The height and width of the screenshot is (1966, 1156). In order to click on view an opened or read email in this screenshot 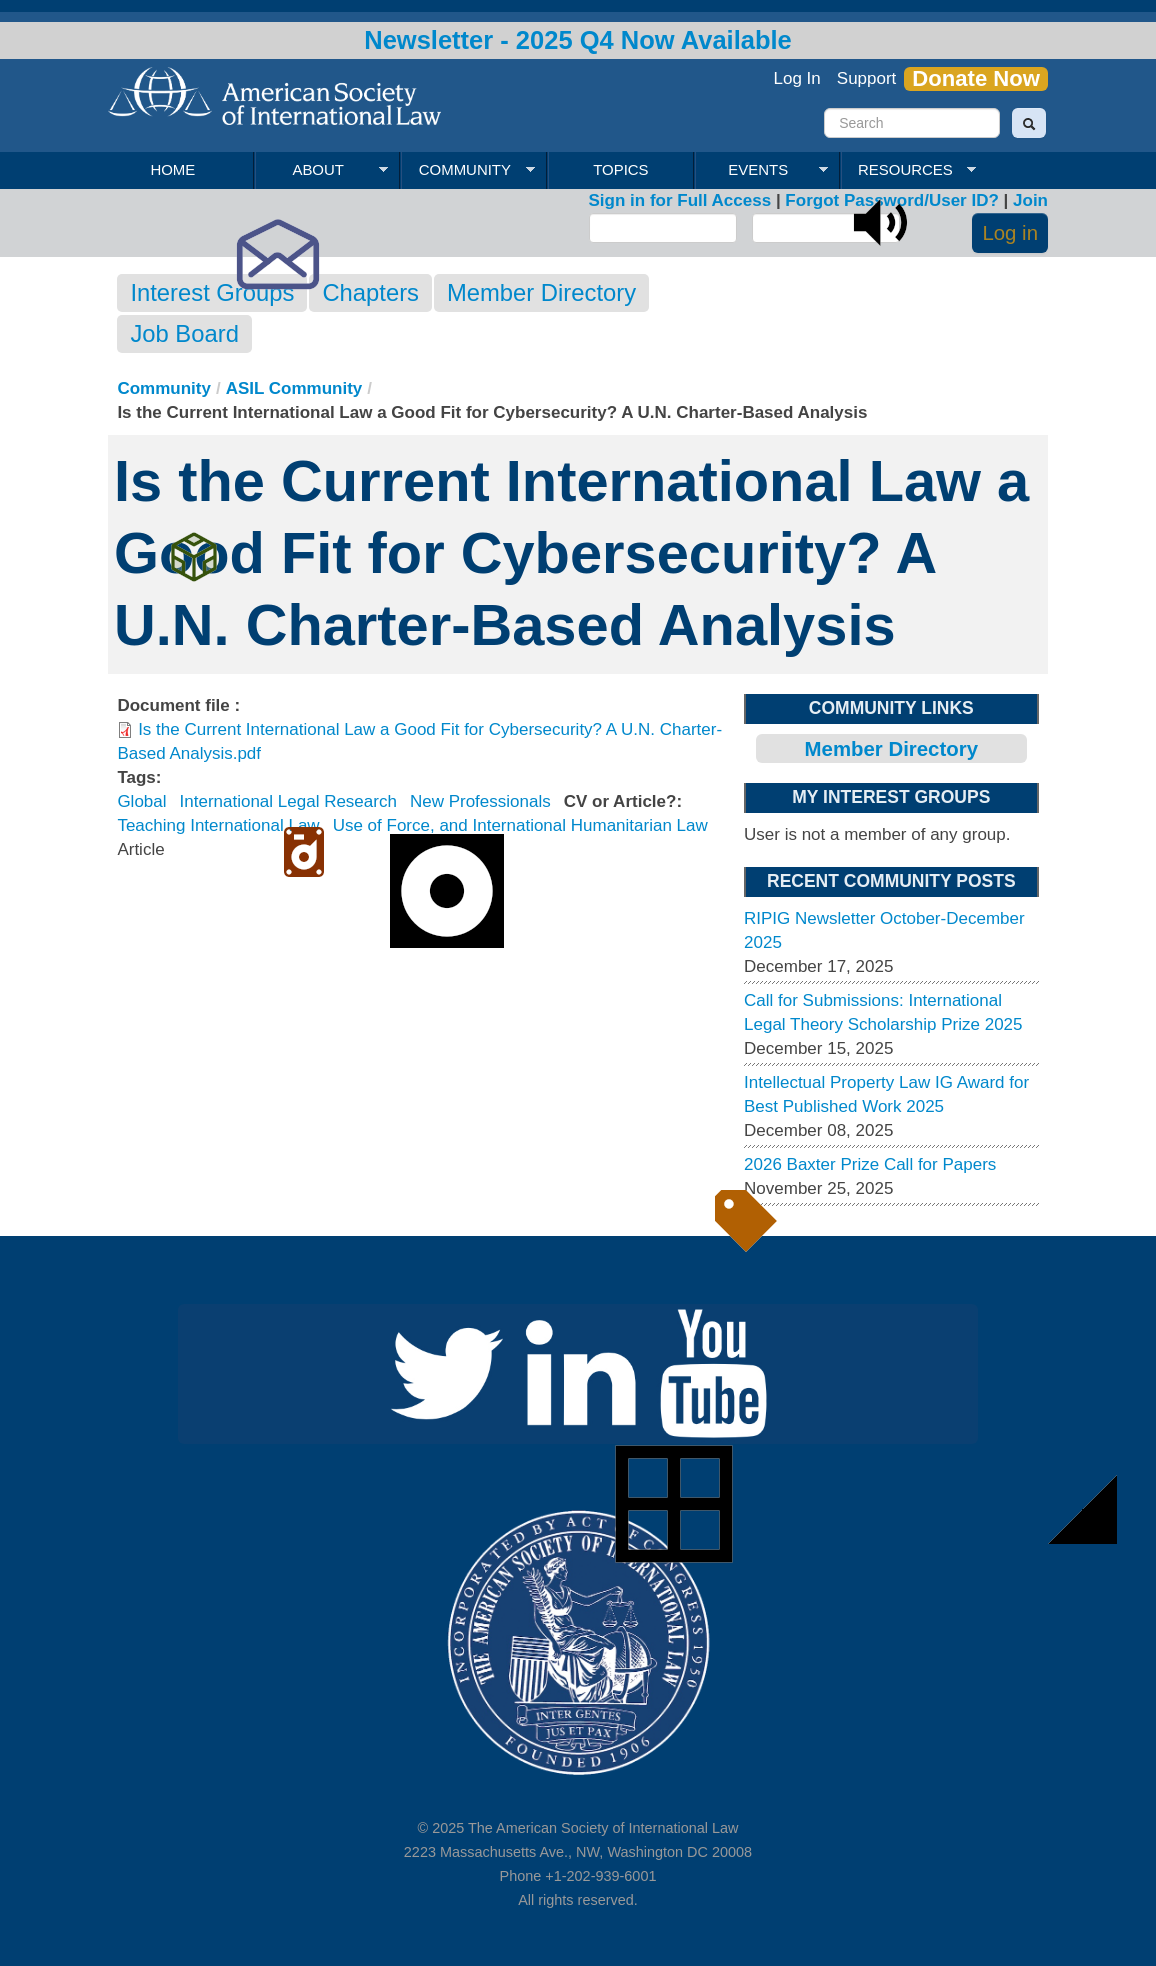, I will do `click(278, 254)`.